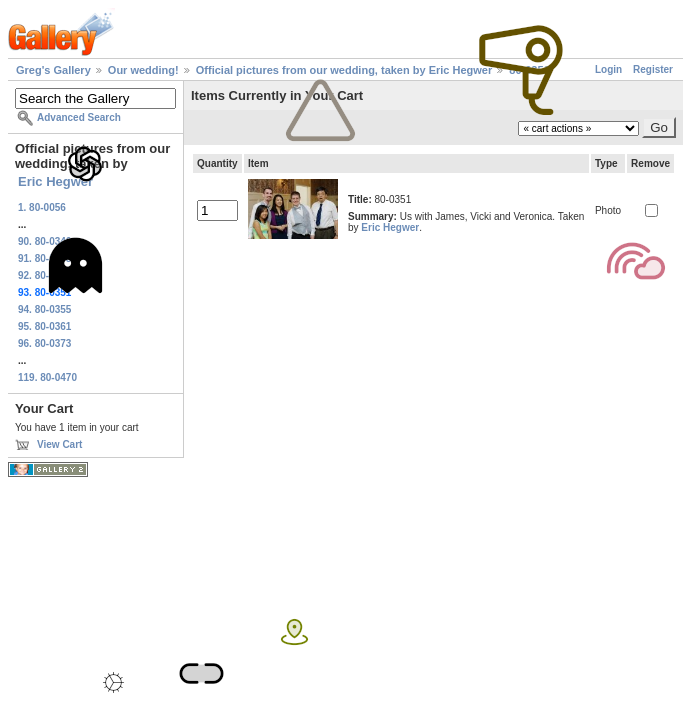  I want to click on hair styling or salon services, so click(522, 65).